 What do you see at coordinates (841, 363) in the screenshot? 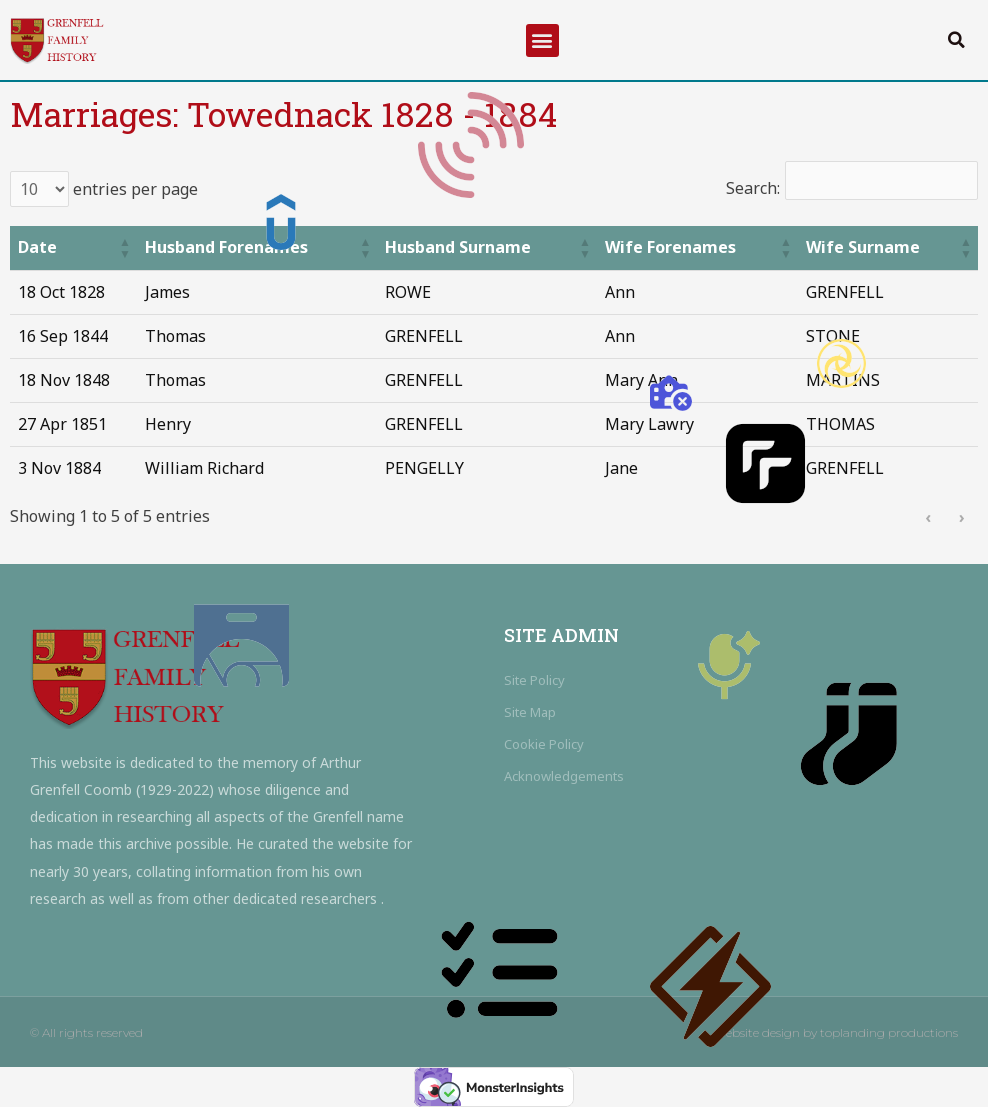
I see `open the Katana application` at bounding box center [841, 363].